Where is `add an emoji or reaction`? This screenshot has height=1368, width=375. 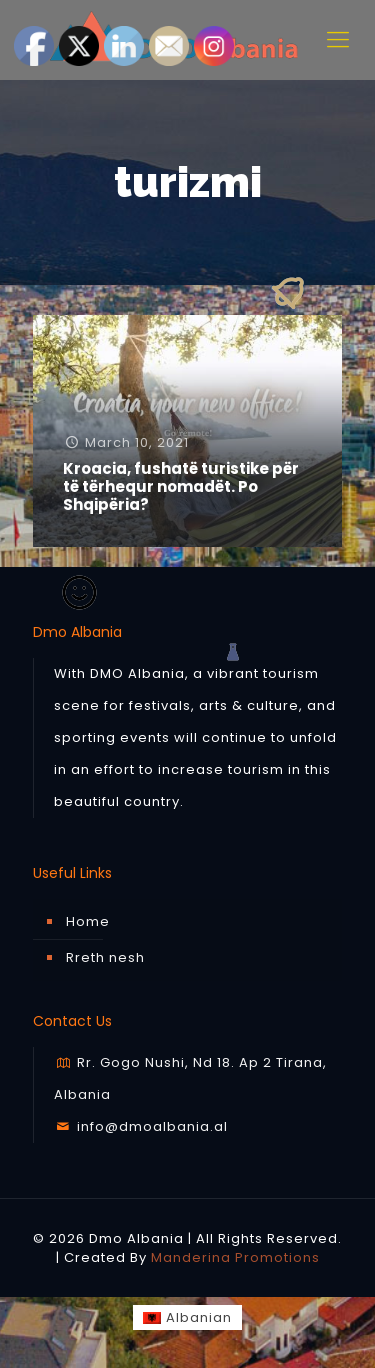
add an emoji or reaction is located at coordinates (79, 592).